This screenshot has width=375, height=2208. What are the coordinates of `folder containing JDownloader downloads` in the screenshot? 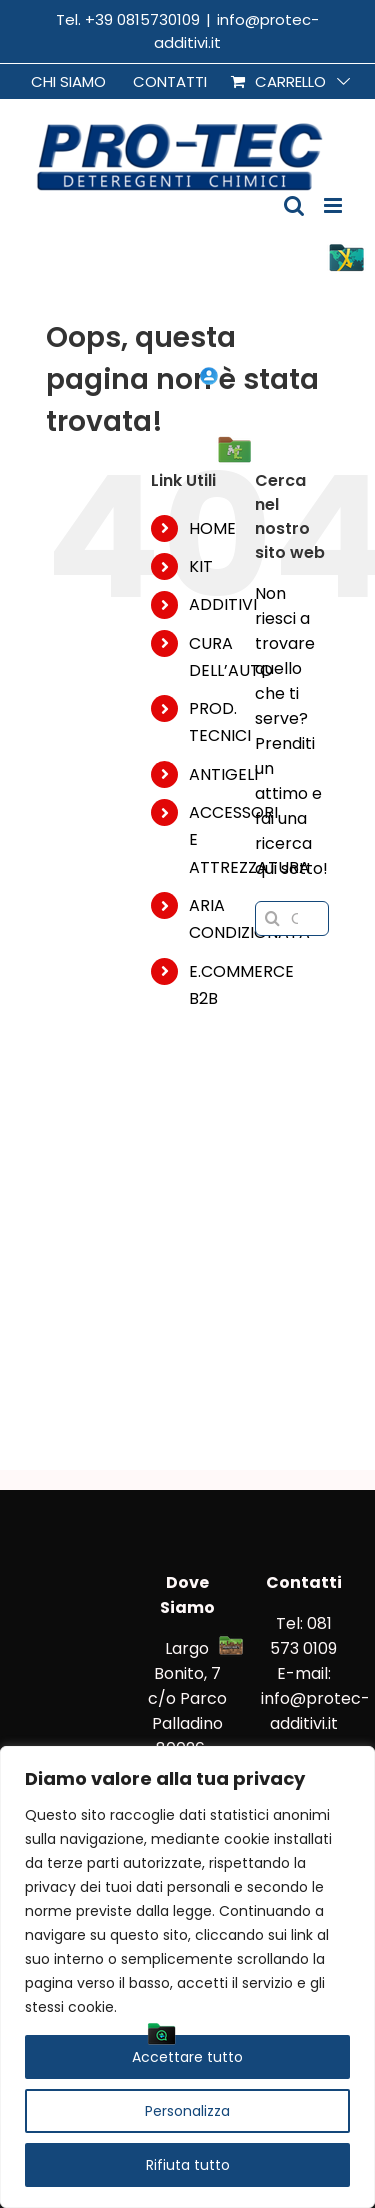 It's located at (346, 258).